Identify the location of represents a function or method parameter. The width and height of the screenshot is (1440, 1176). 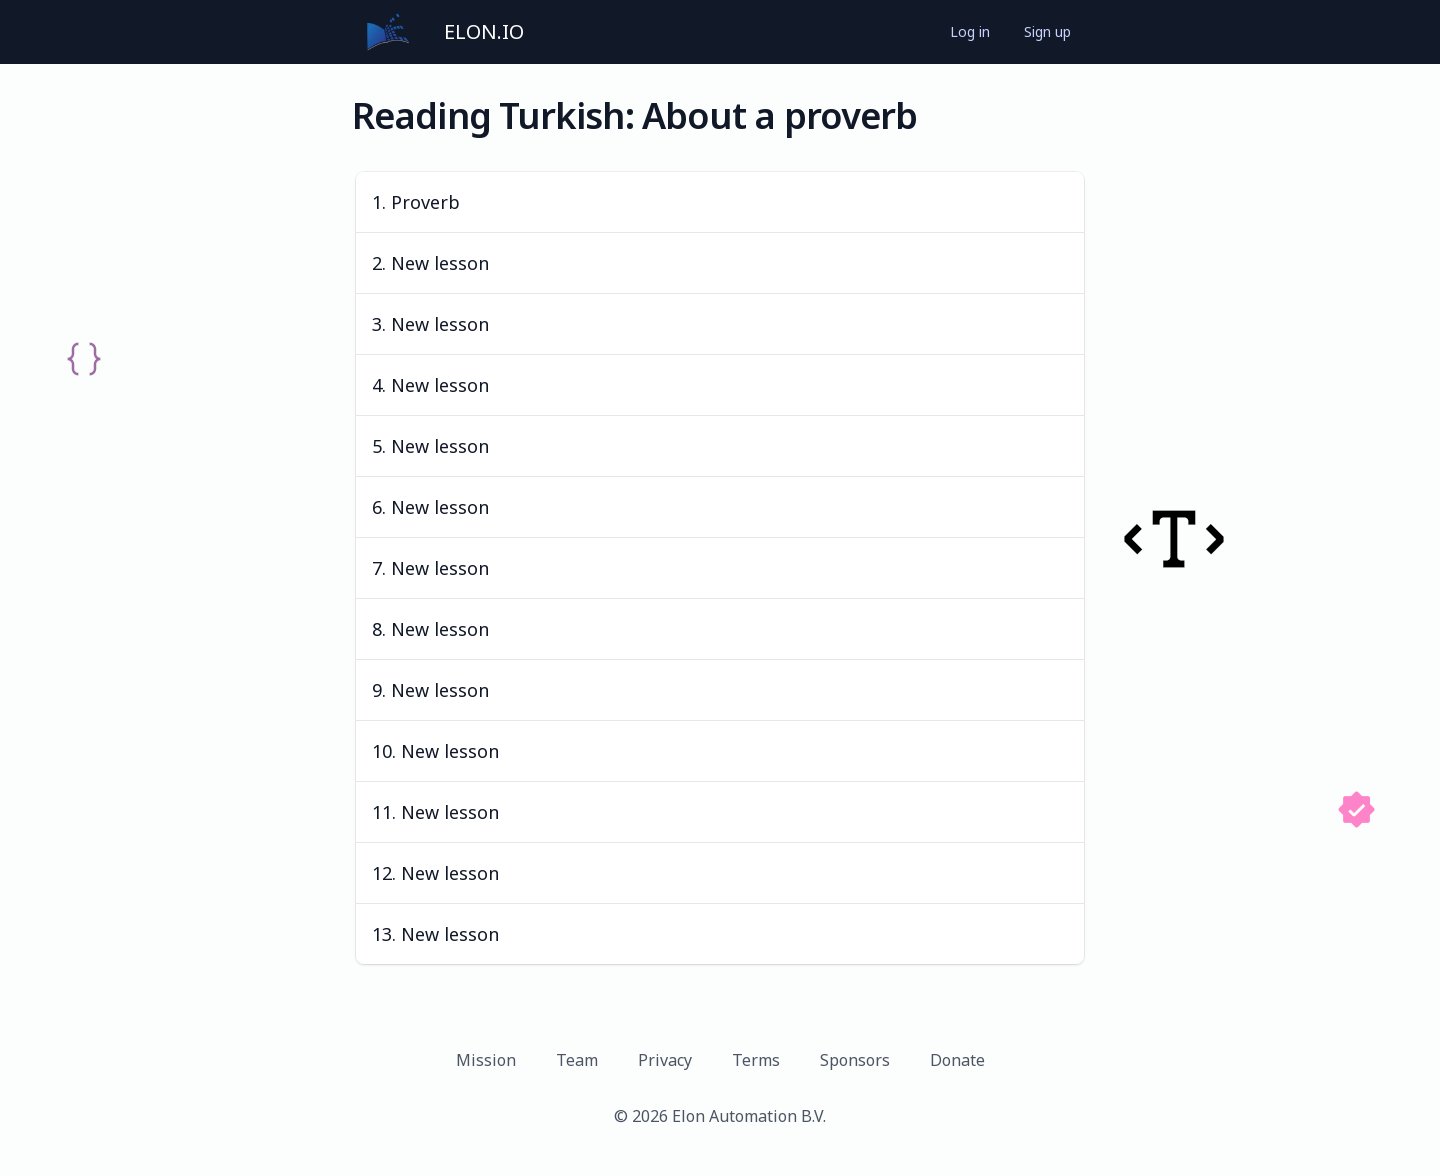
(1174, 539).